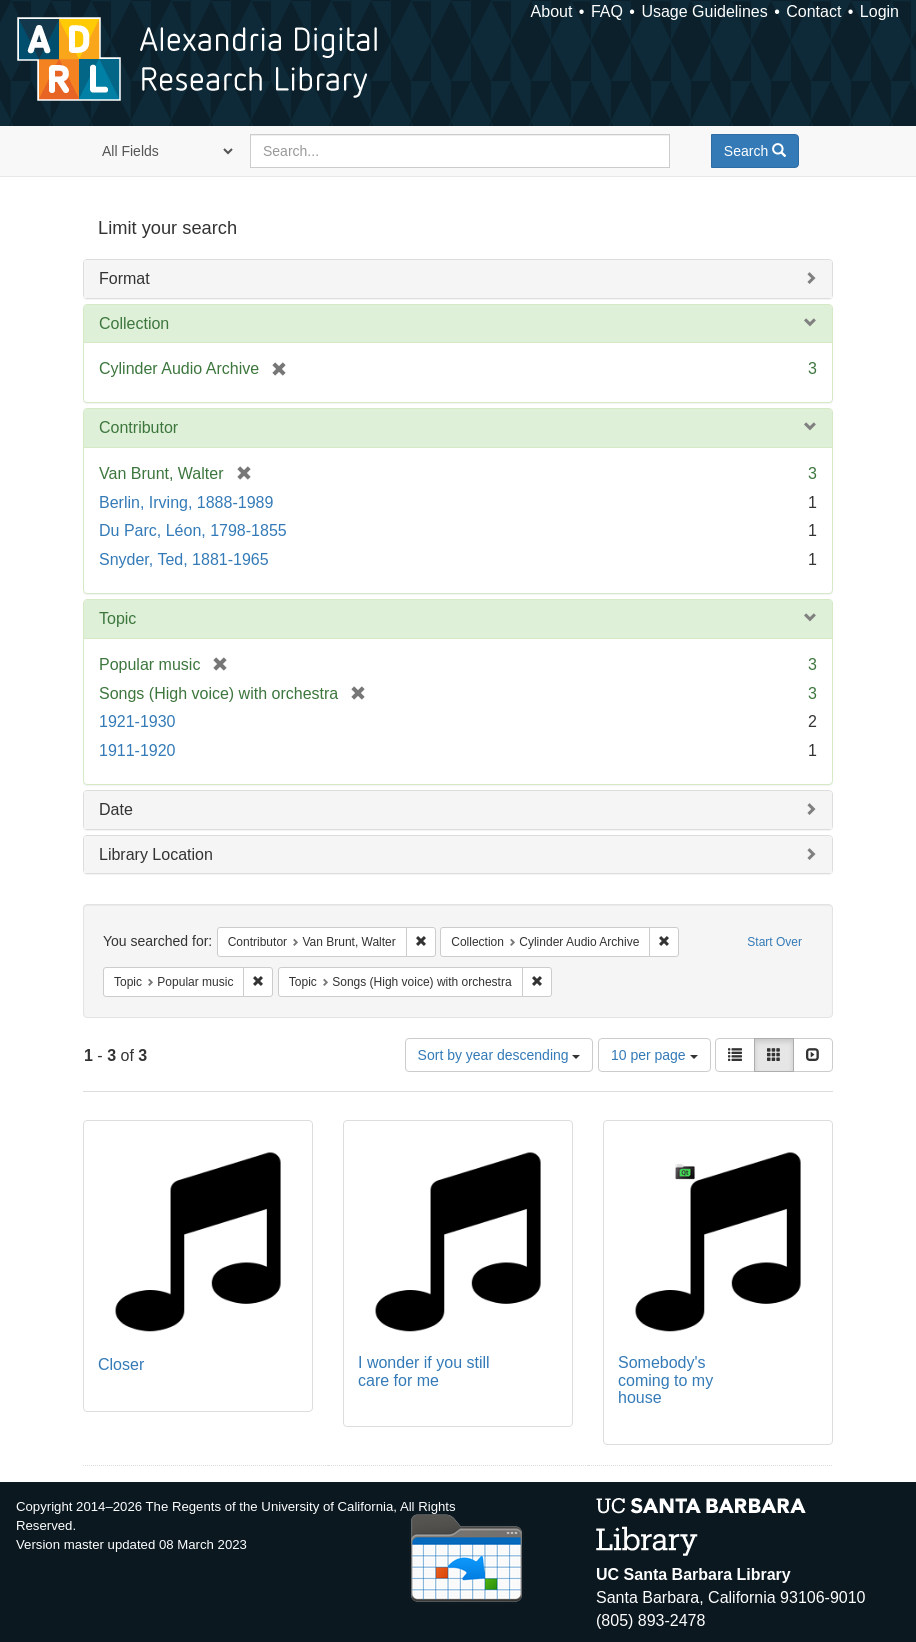 The image size is (916, 1642). Describe the element at coordinates (685, 1172) in the screenshot. I see `folder containing Qt framework project files` at that location.